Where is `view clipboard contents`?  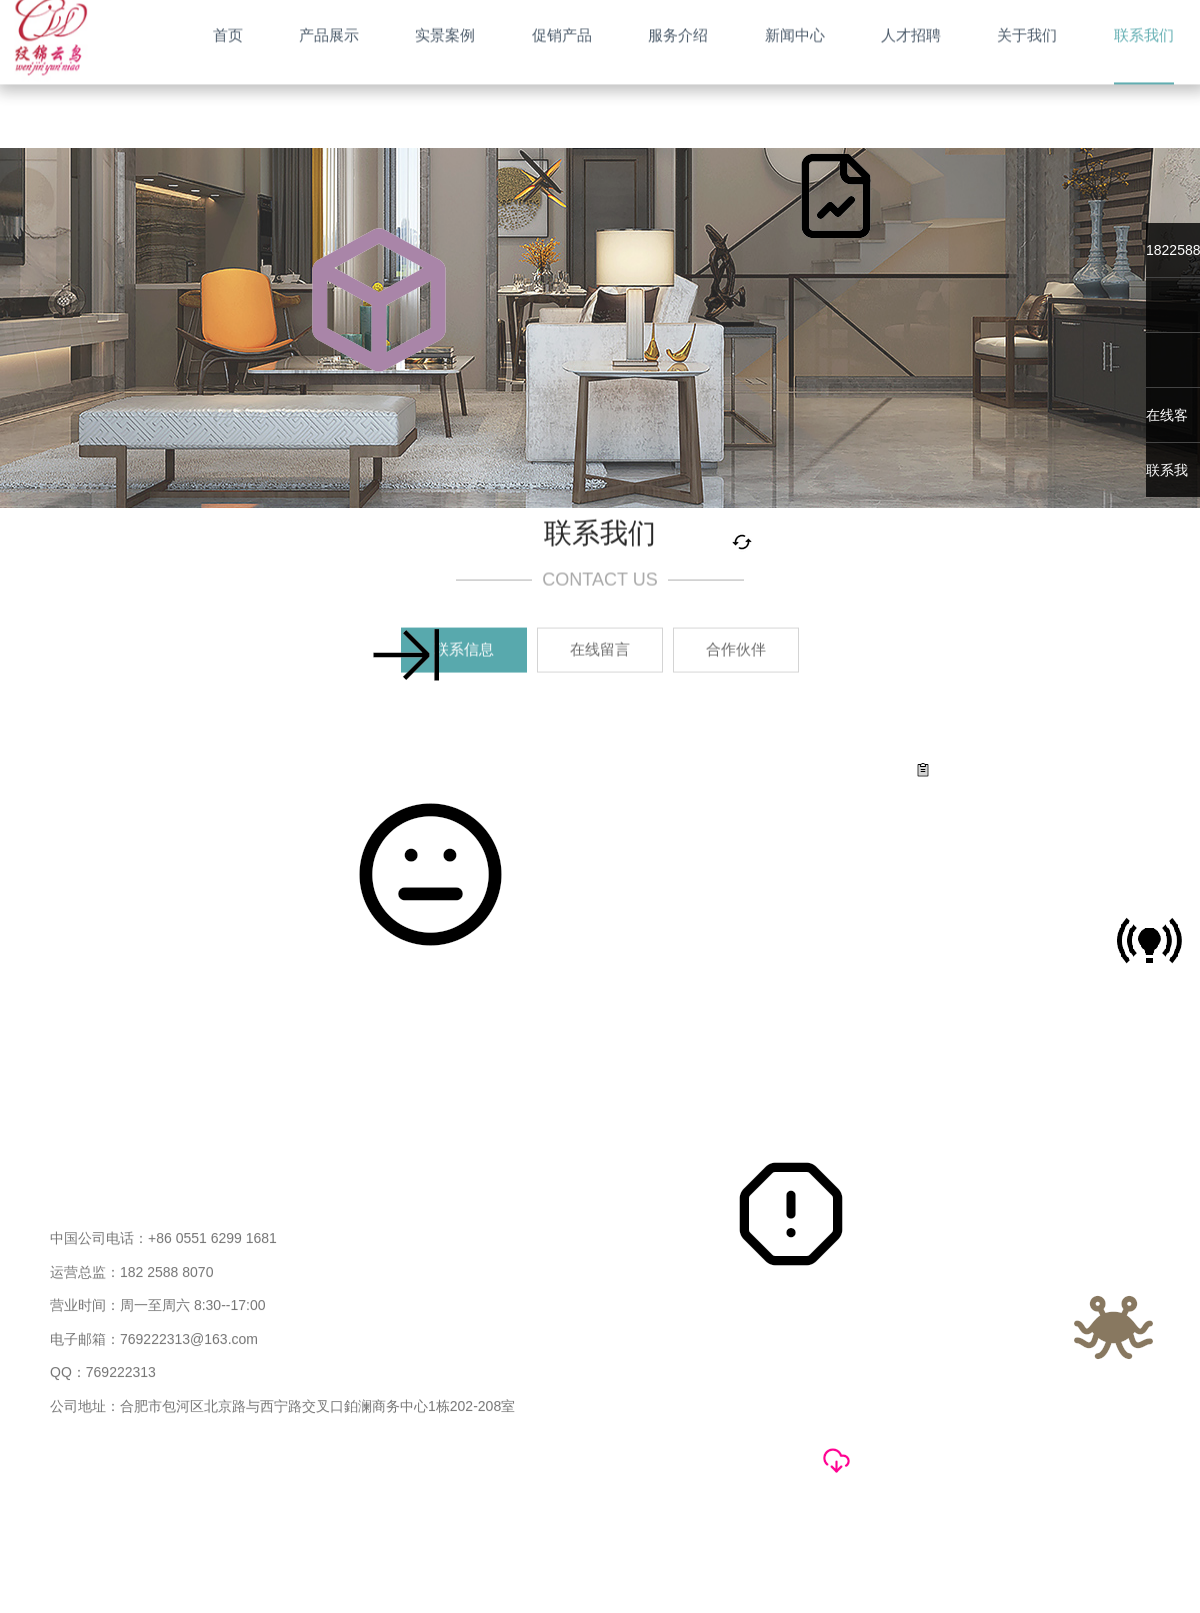 view clipboard contents is located at coordinates (923, 770).